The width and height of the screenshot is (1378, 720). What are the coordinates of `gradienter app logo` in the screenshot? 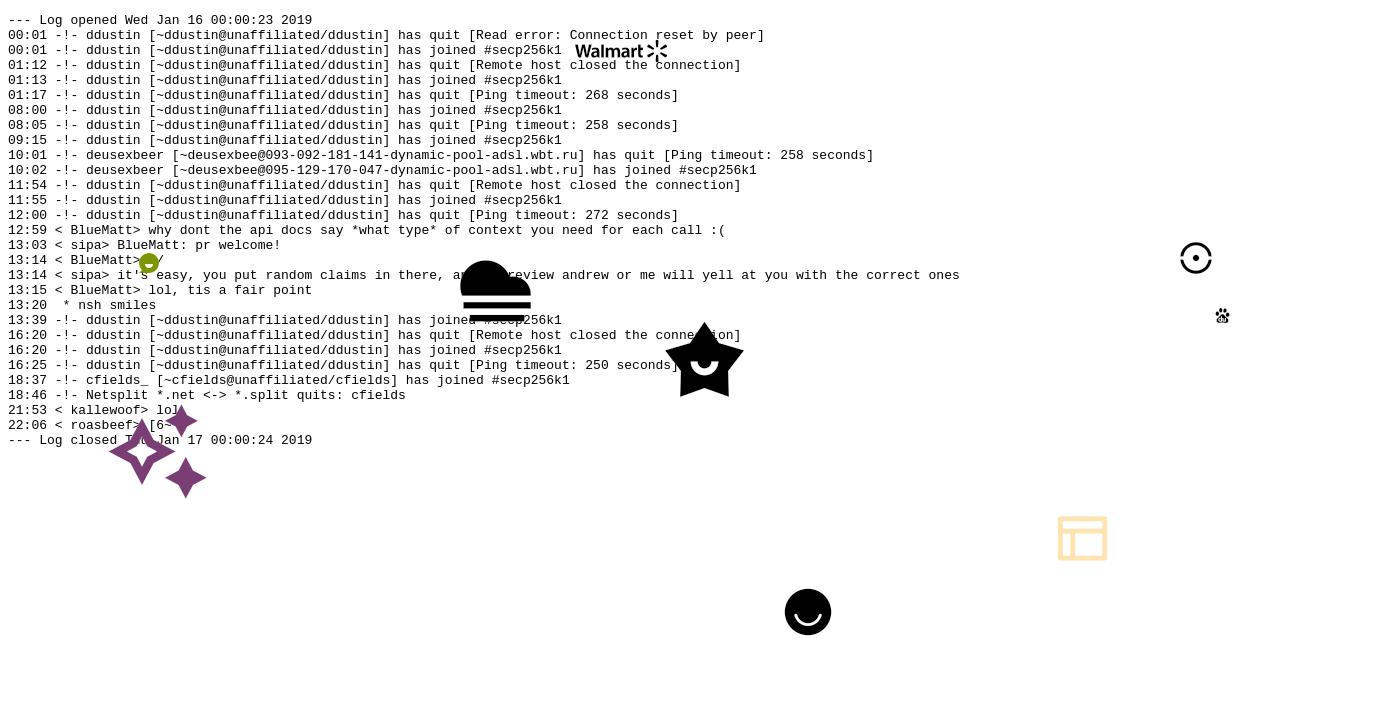 It's located at (1196, 258).